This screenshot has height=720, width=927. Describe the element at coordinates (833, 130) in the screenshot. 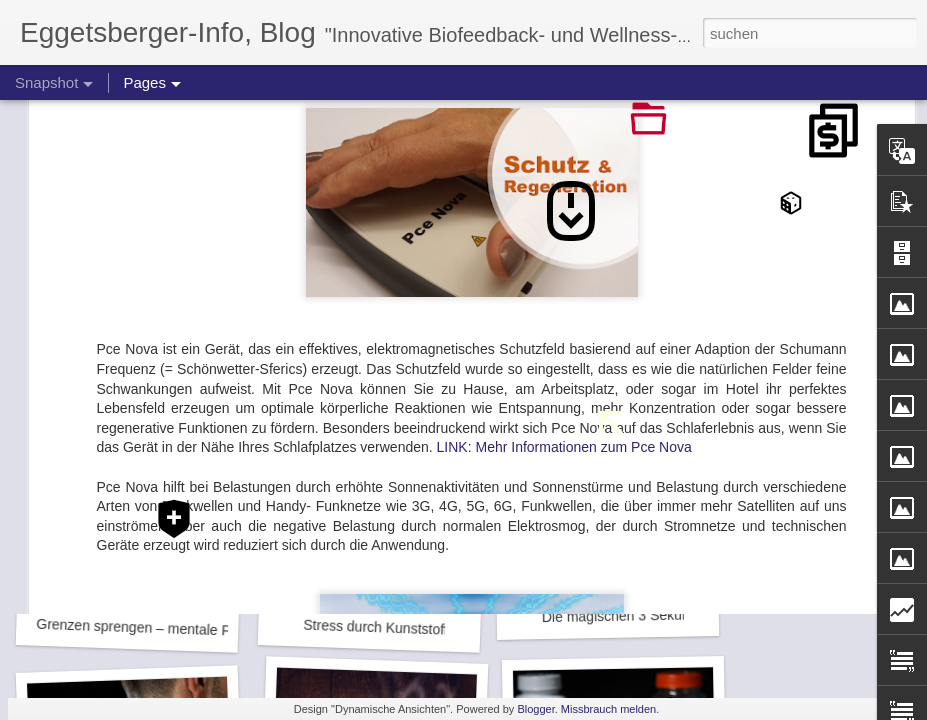

I see `view currency or financial documents` at that location.